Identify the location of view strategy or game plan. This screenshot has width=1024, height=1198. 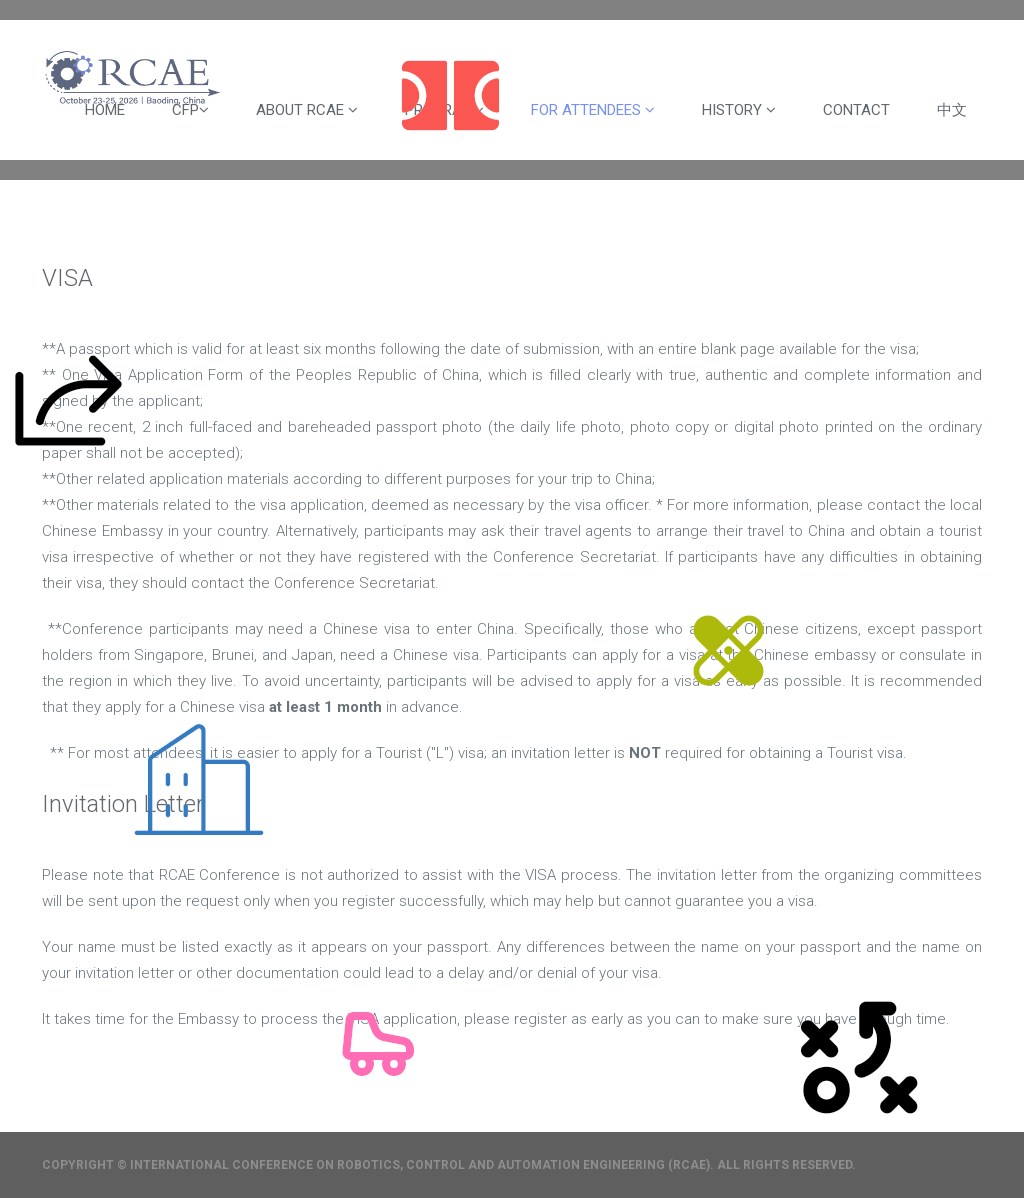
(854, 1057).